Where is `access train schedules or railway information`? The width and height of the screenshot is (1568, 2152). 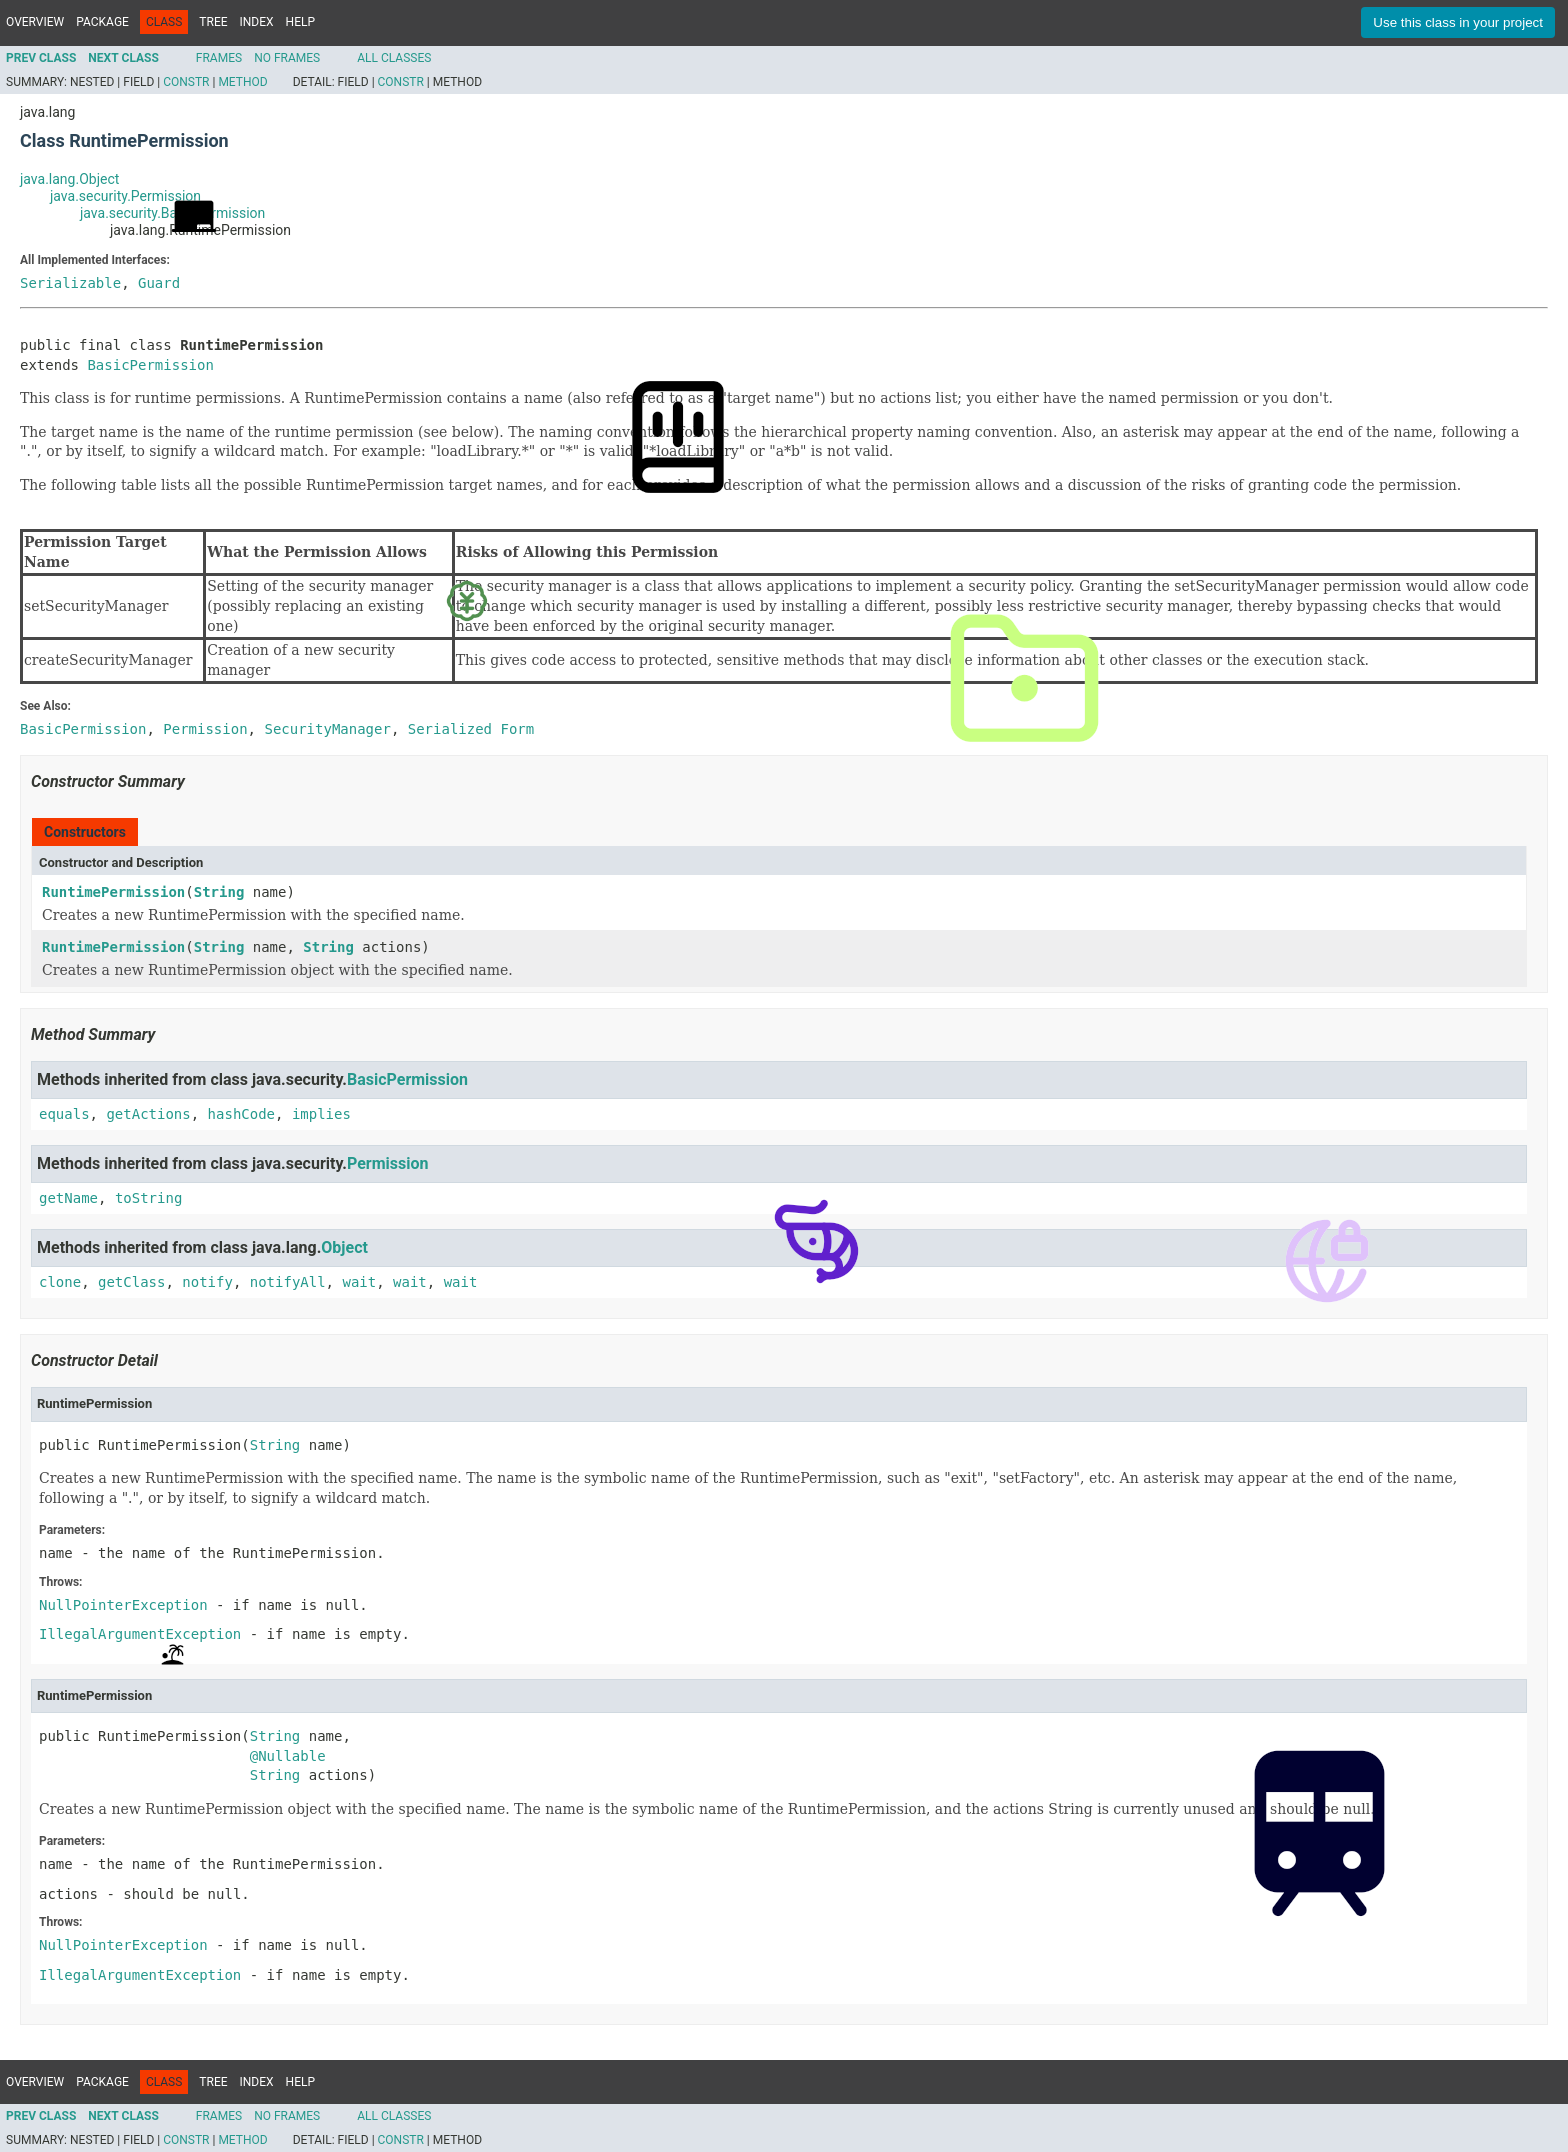 access train schedules or railway information is located at coordinates (1319, 1827).